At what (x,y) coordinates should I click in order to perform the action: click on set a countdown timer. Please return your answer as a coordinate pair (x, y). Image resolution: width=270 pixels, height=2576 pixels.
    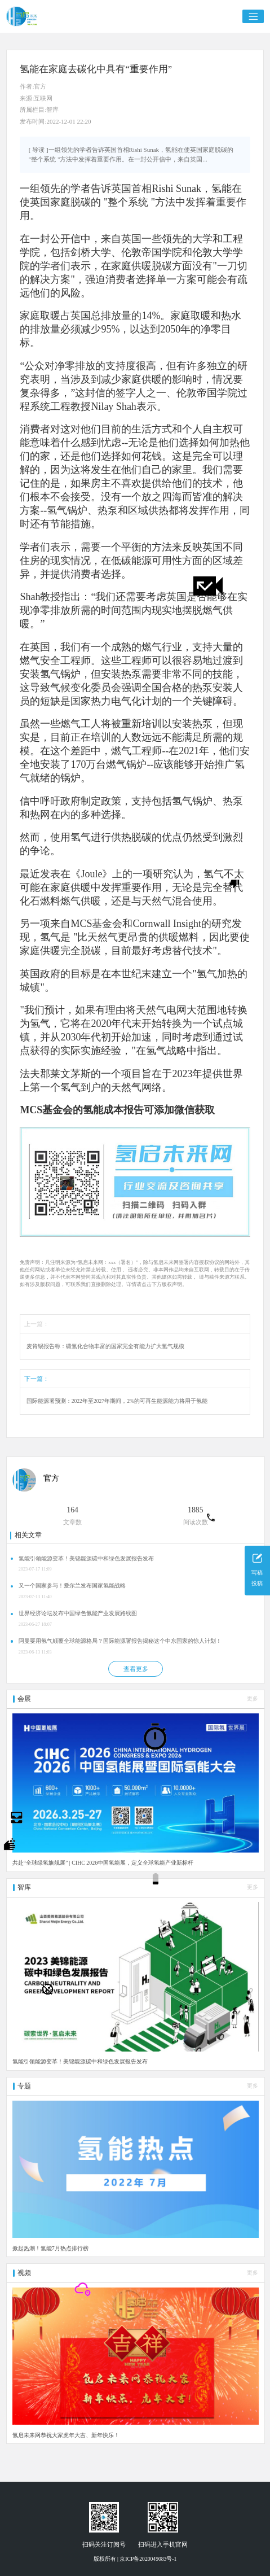
    Looking at the image, I should click on (155, 1737).